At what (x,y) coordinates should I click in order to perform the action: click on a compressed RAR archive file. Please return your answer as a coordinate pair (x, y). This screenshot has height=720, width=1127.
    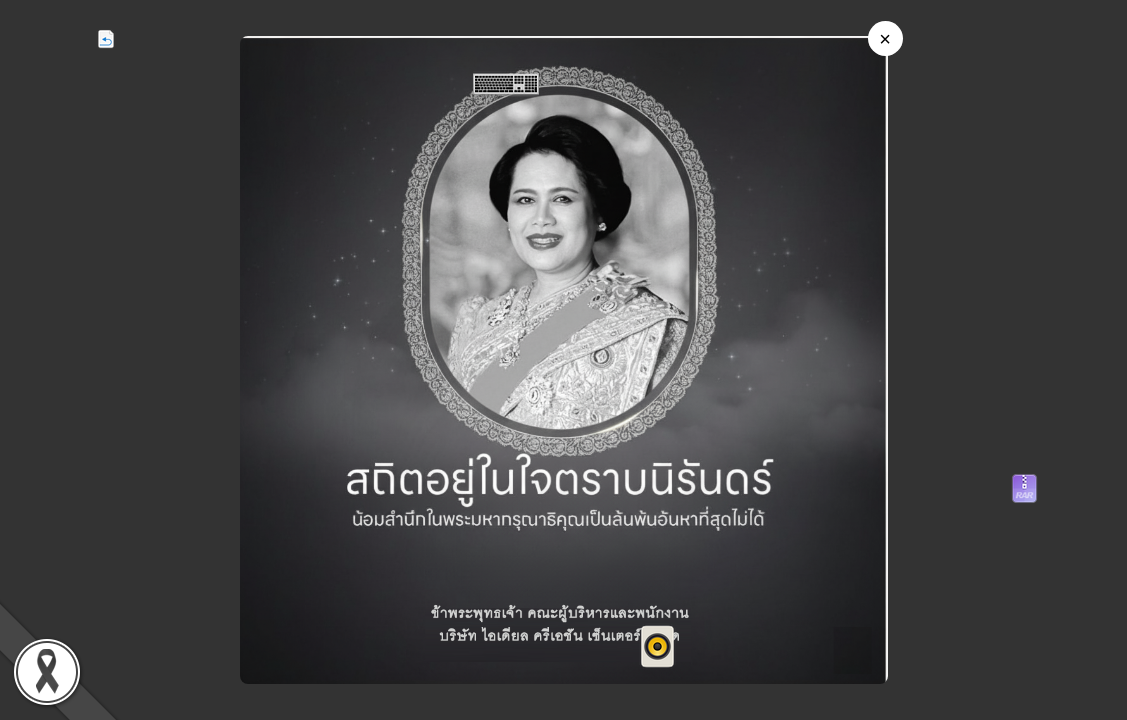
    Looking at the image, I should click on (1024, 488).